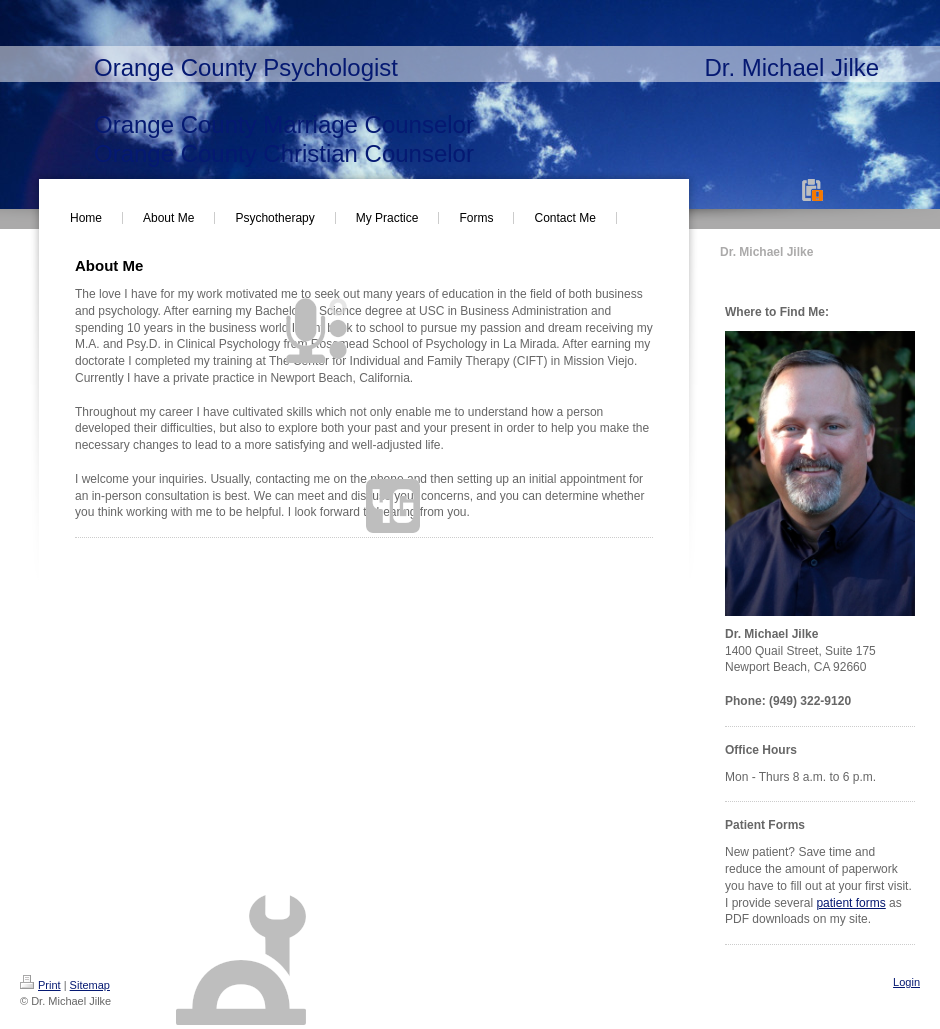 The height and width of the screenshot is (1029, 940). I want to click on indicates a task or item is due or requires attention, so click(812, 190).